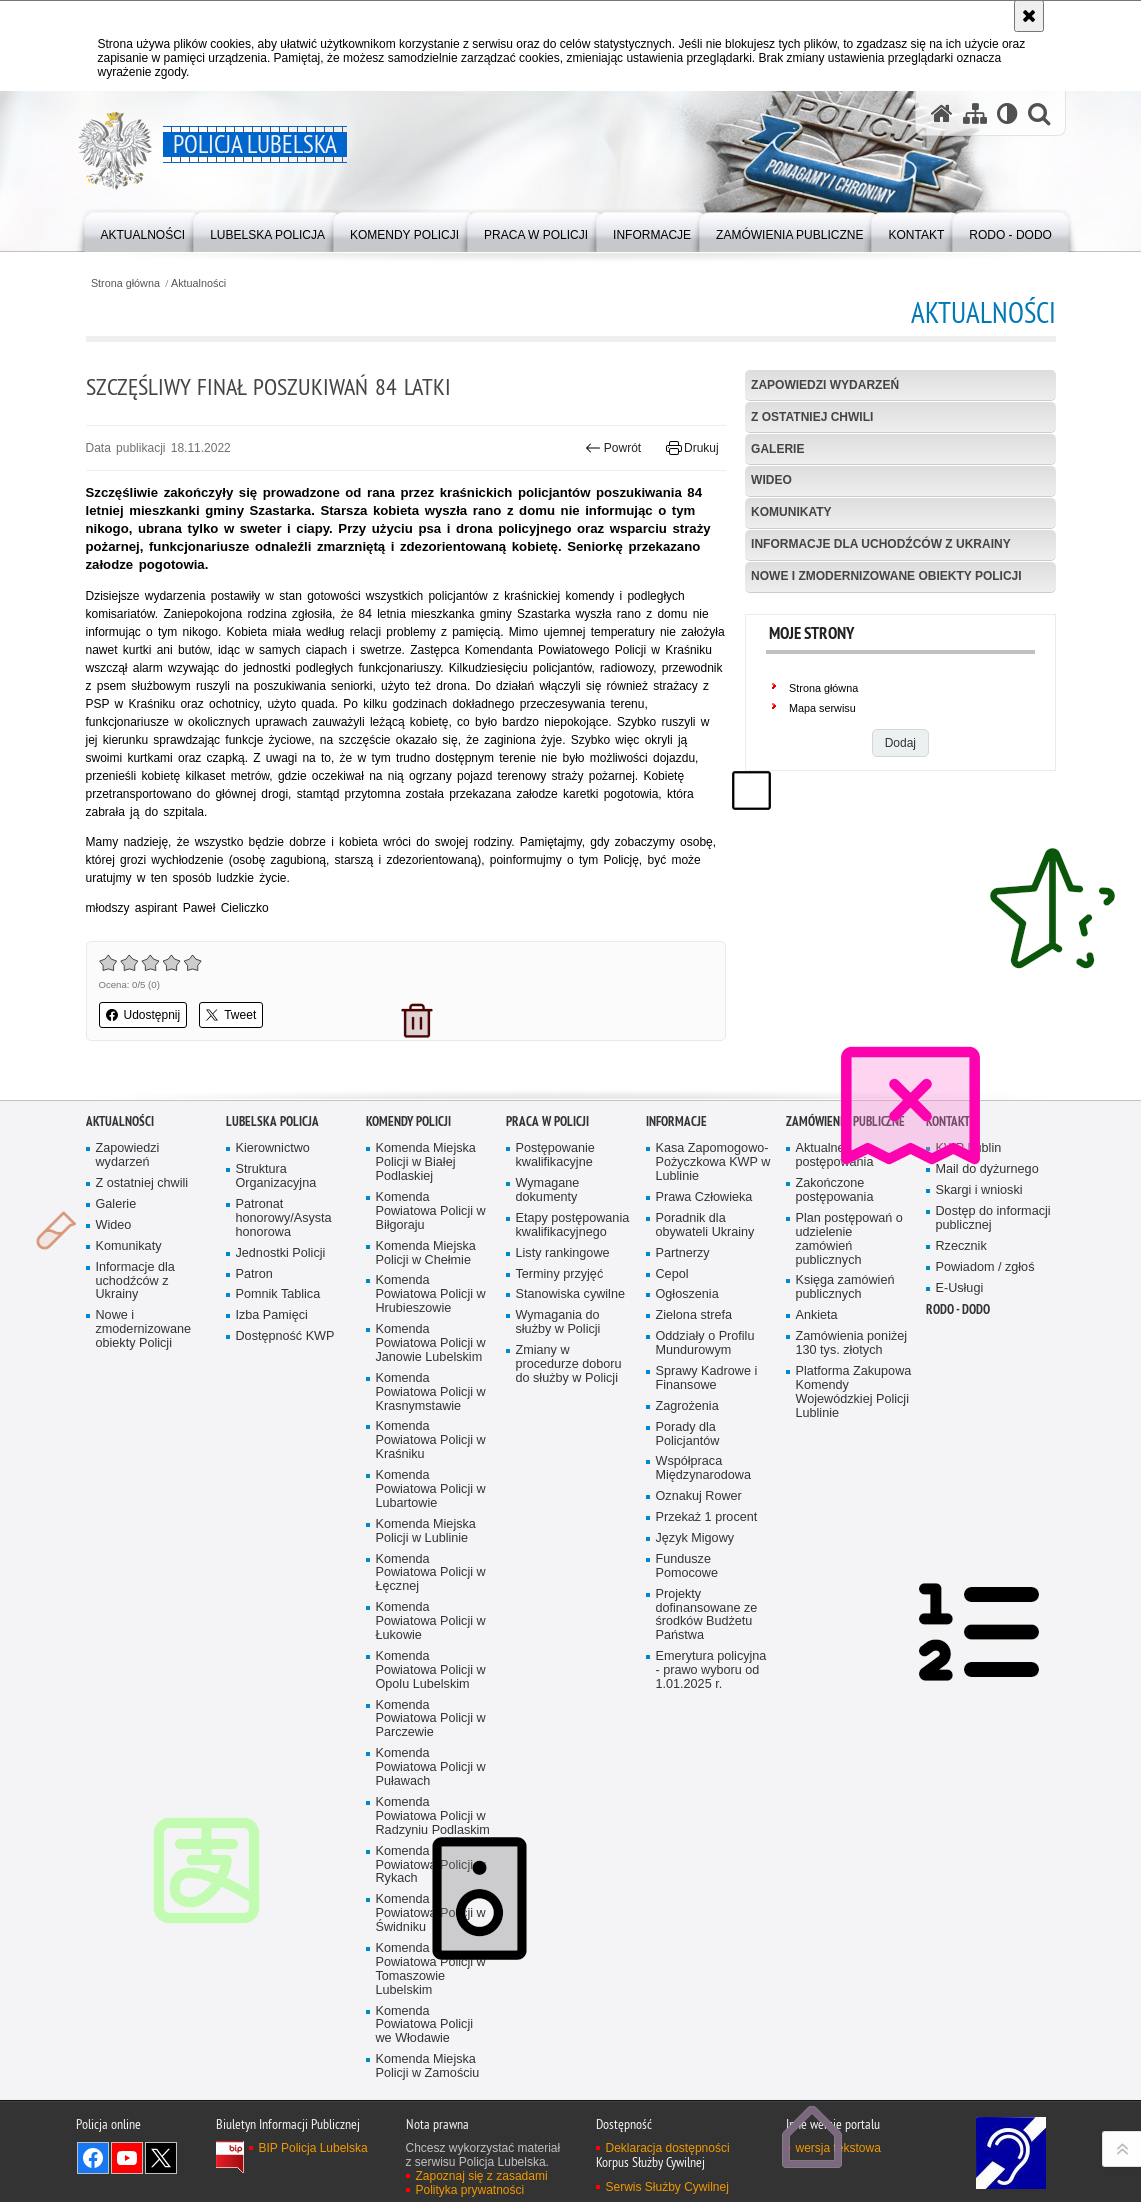 This screenshot has width=1141, height=2202. What do you see at coordinates (206, 1870) in the screenshot?
I see `pay with alipay` at bounding box center [206, 1870].